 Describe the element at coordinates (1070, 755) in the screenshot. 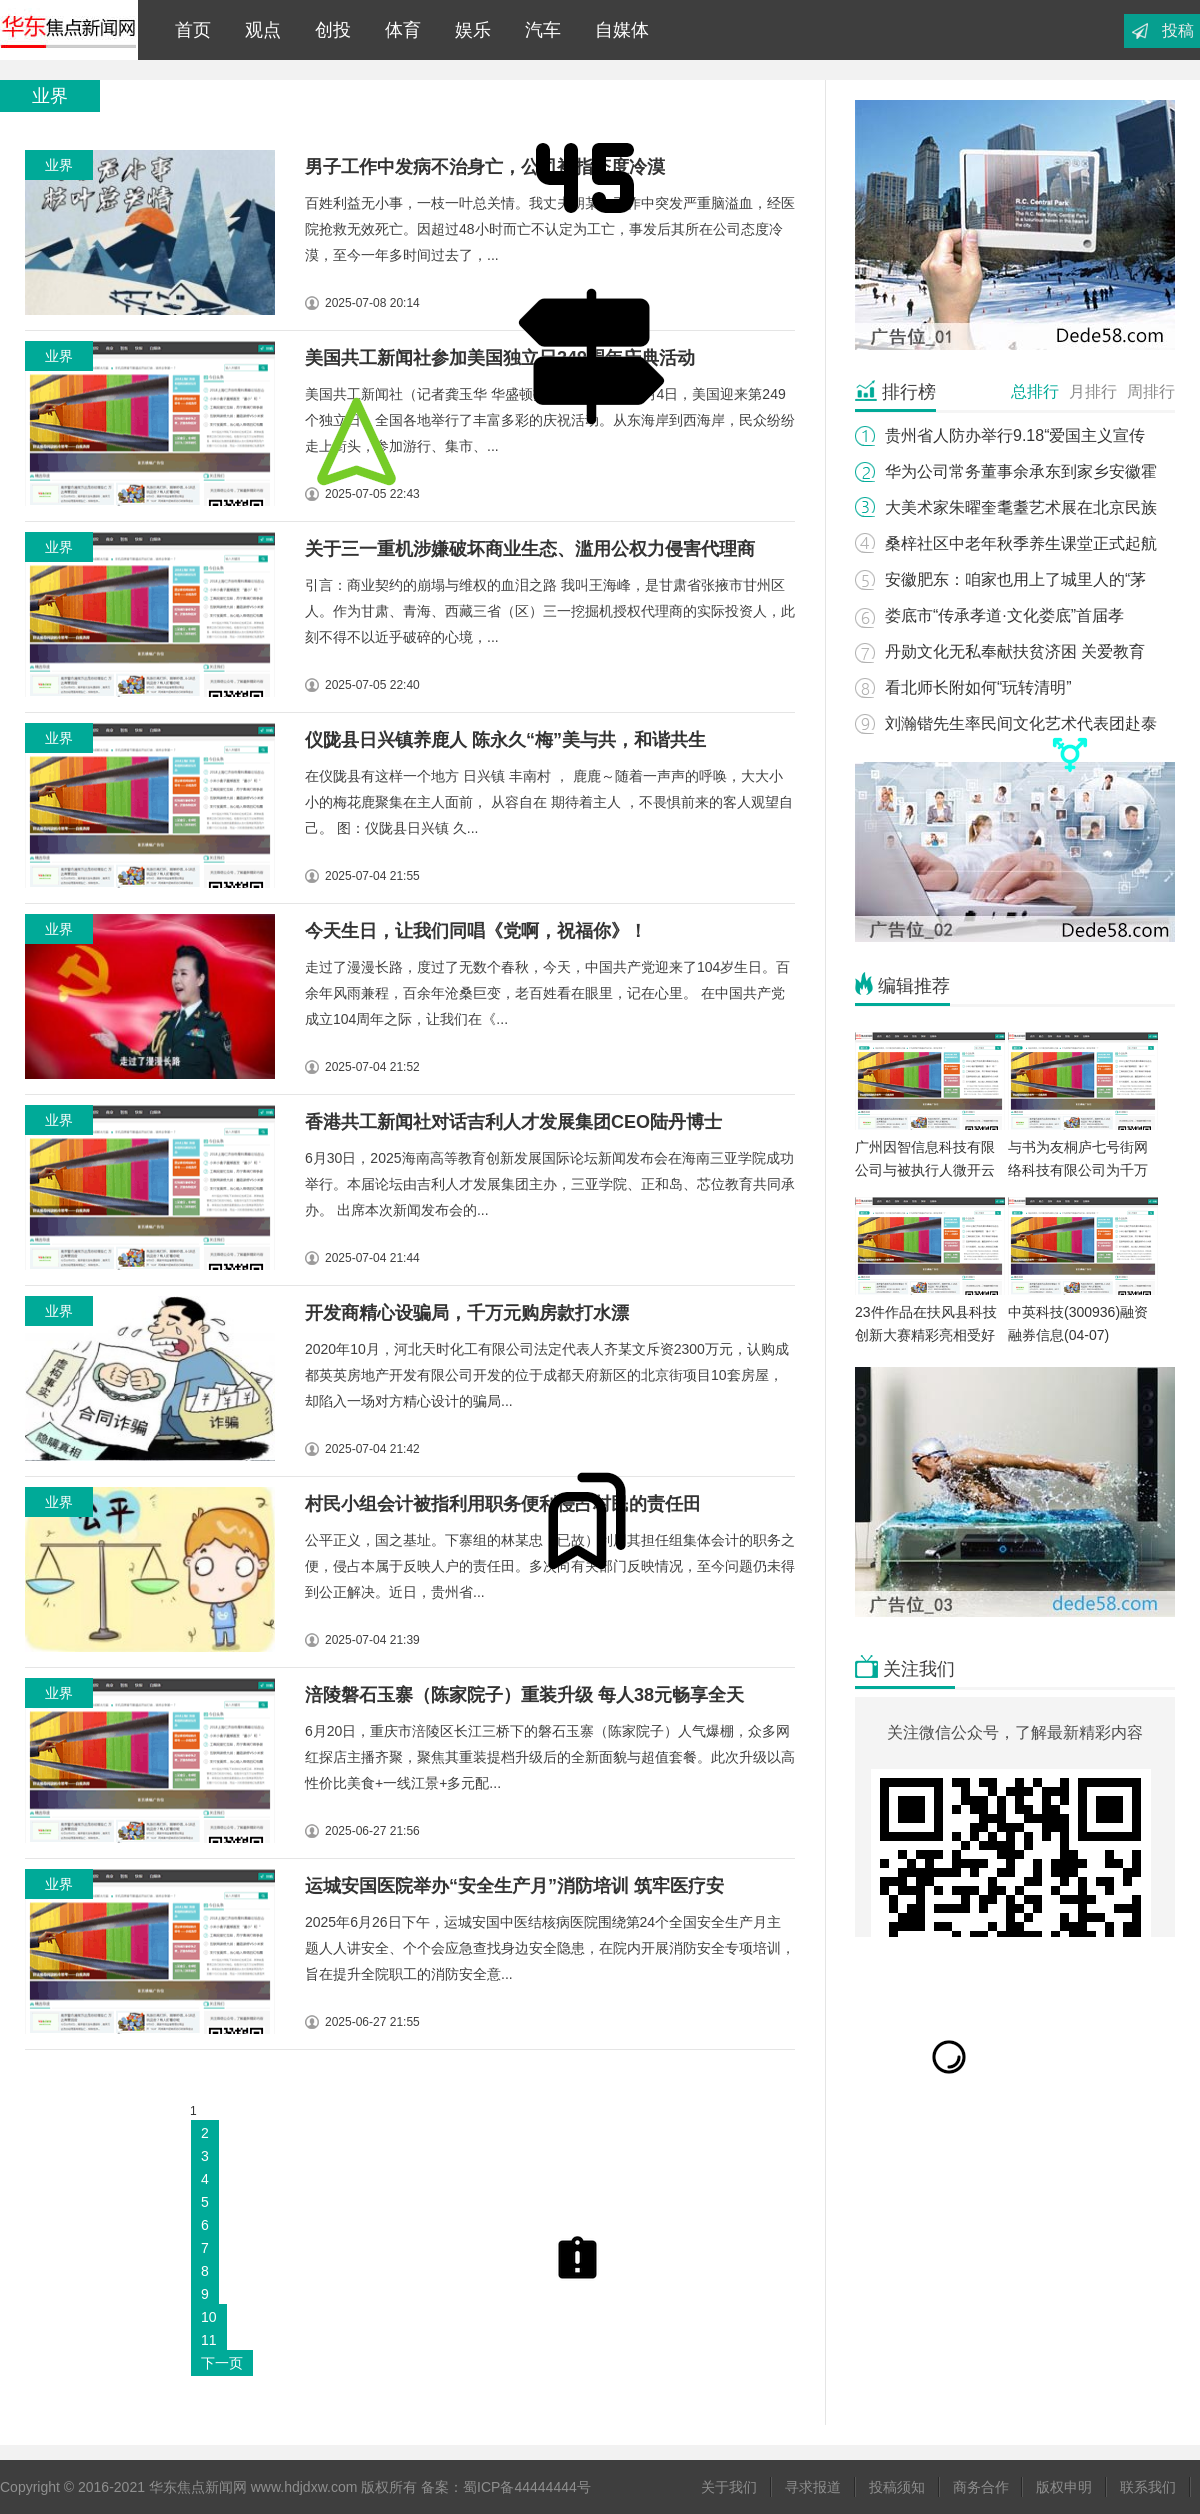

I see `indicates transgender identity or gender diversity` at that location.